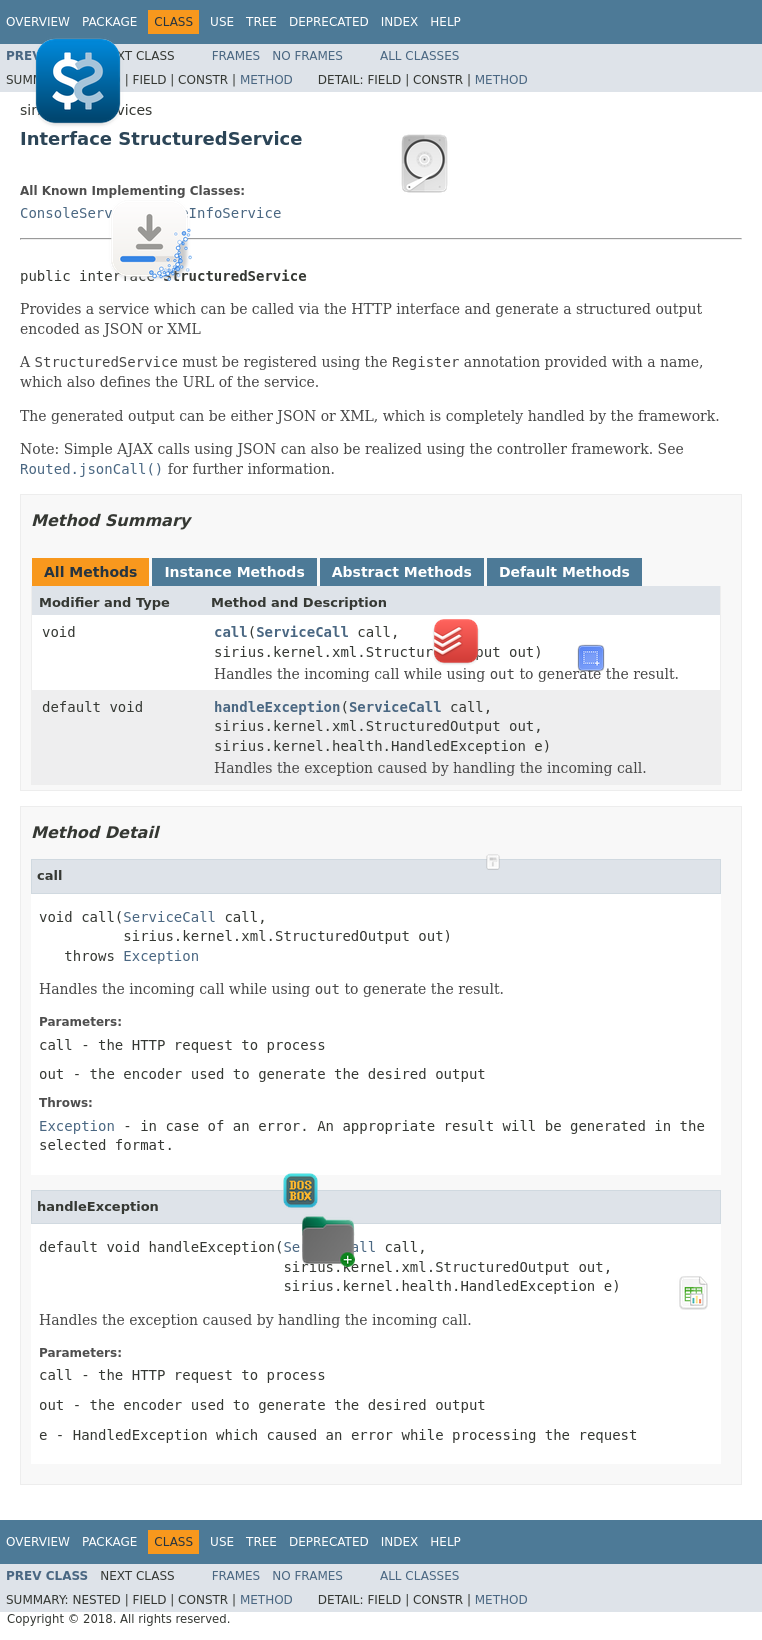 The width and height of the screenshot is (762, 1640). I want to click on take a screenshot, so click(591, 658).